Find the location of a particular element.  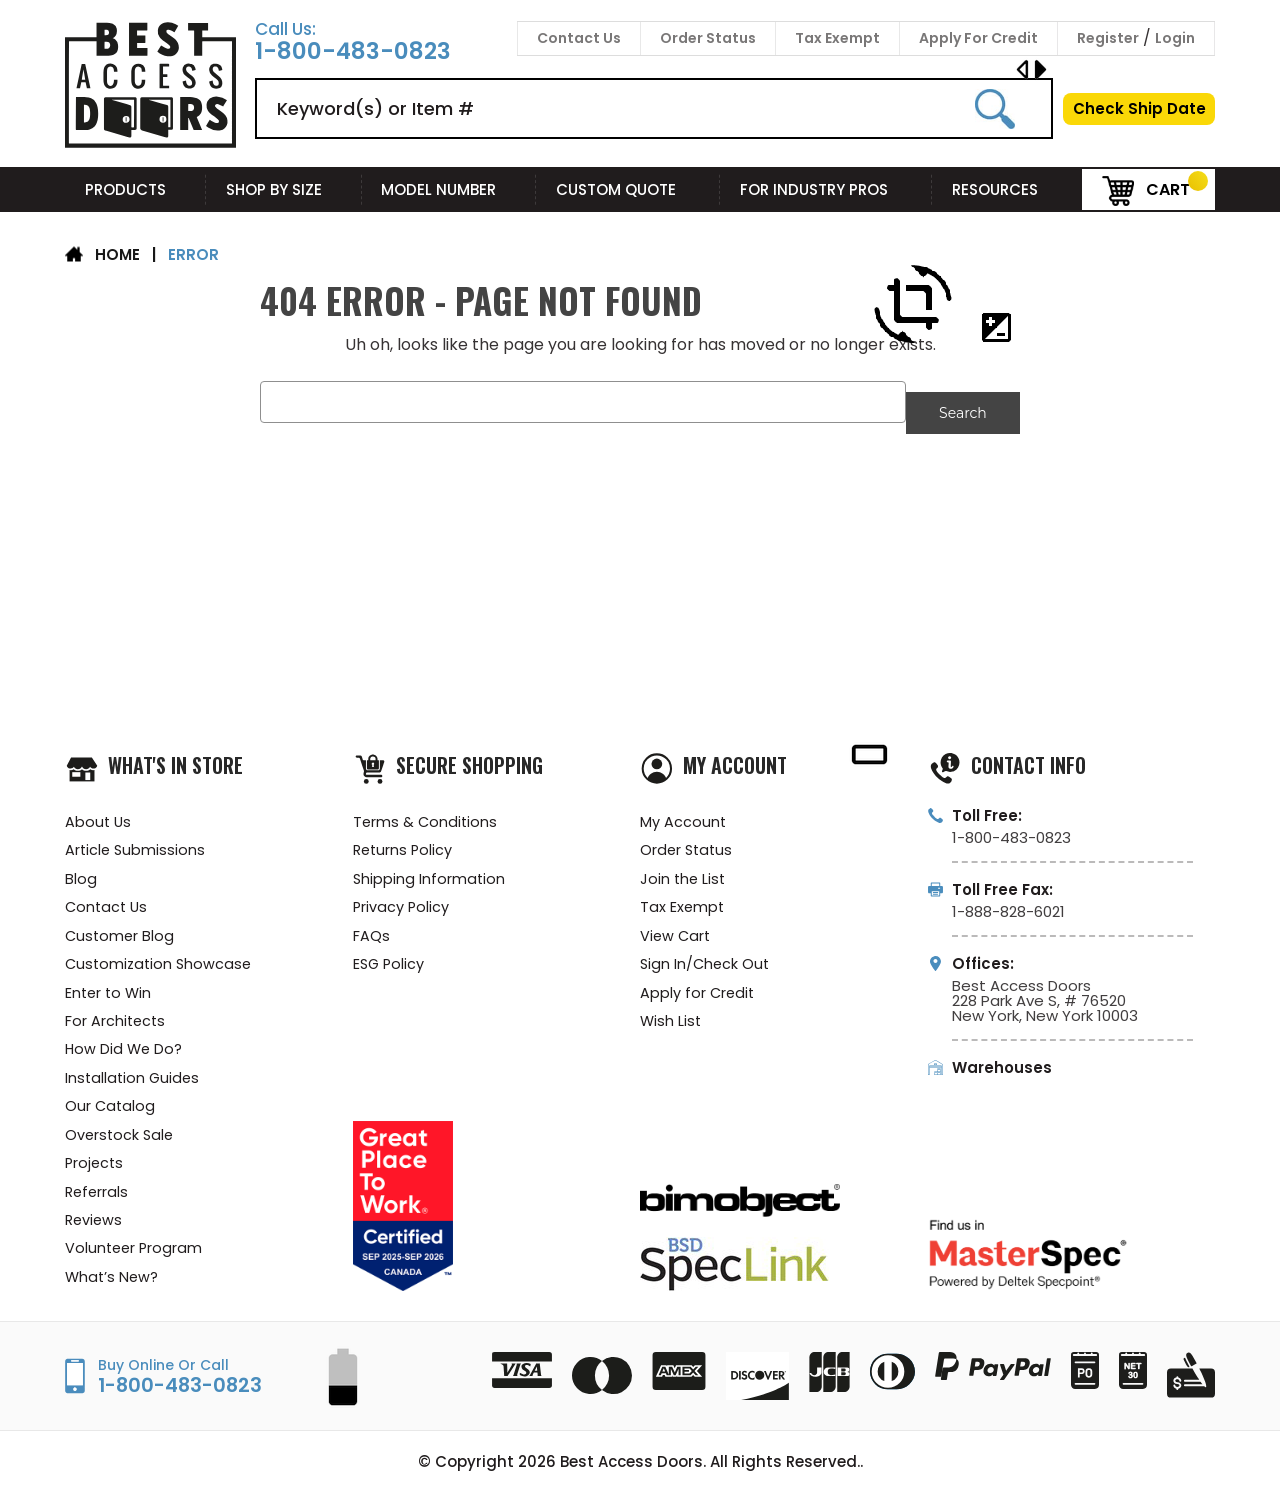

indicates battery level at 30% is located at coordinates (343, 1377).